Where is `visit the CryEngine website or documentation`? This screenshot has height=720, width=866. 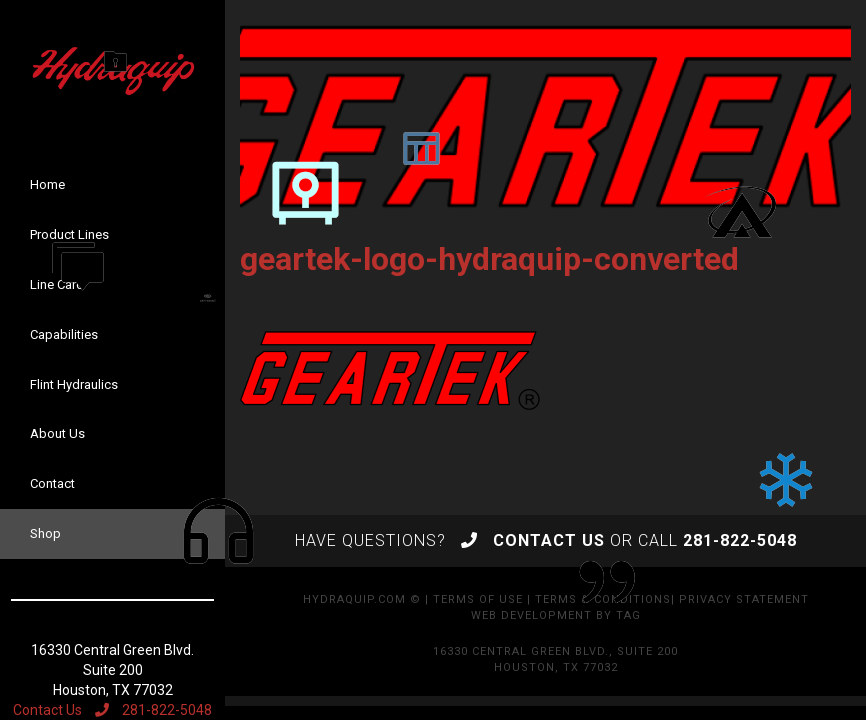
visit the CryEngine website or documentation is located at coordinates (208, 298).